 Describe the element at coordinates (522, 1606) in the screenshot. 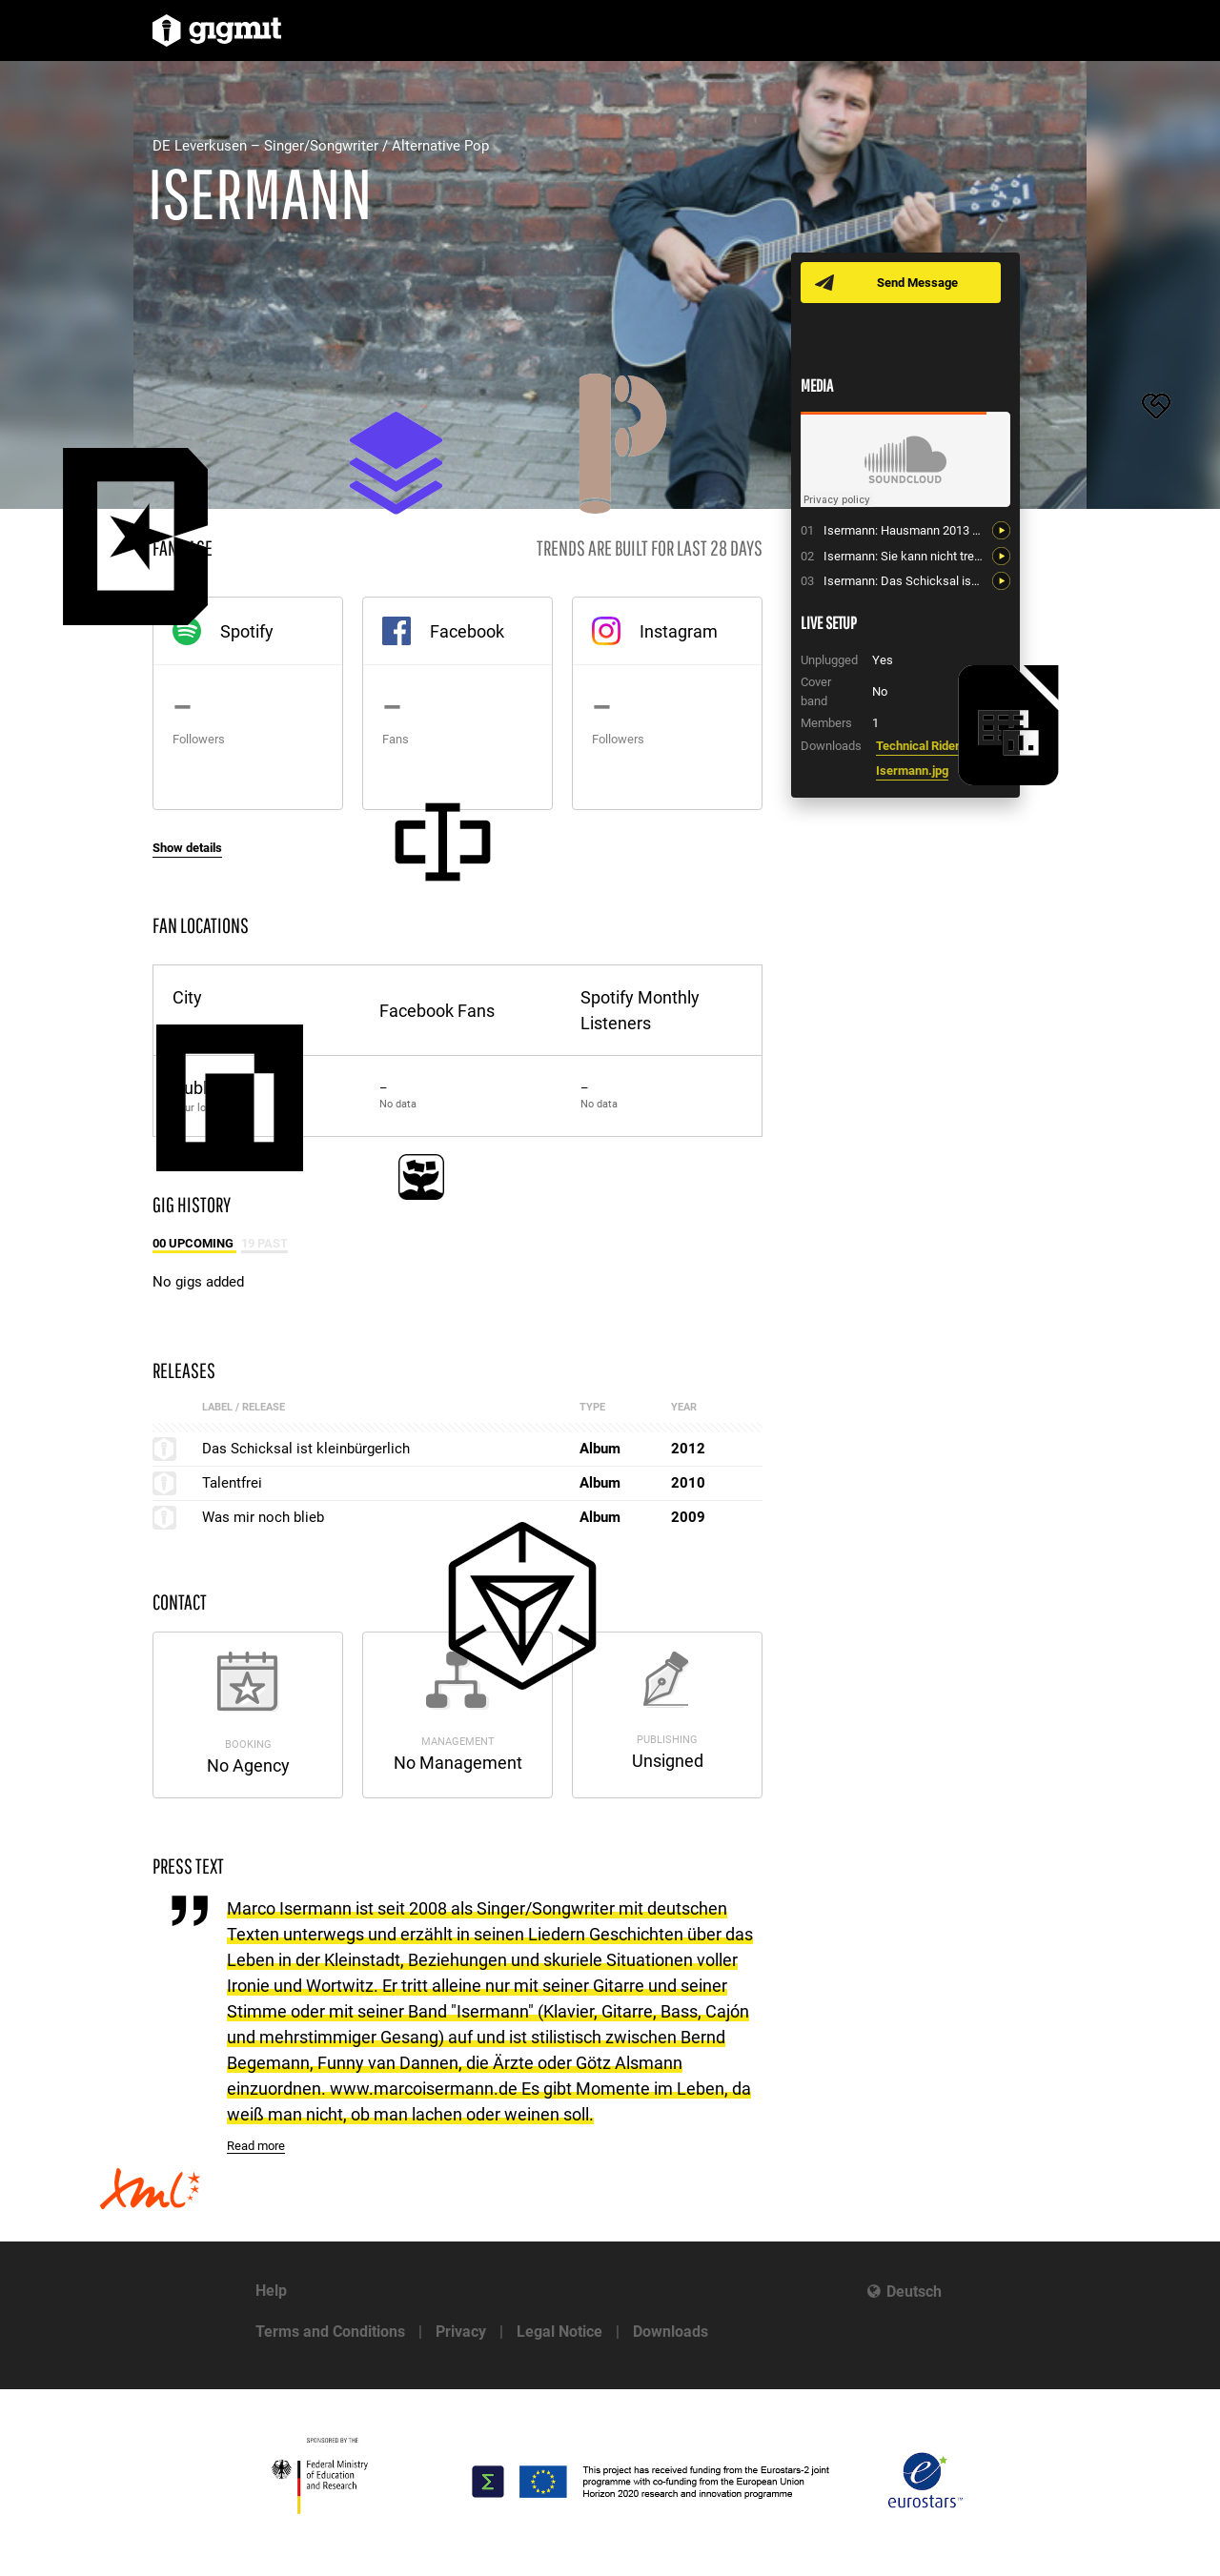

I see `open the Ingress app` at that location.